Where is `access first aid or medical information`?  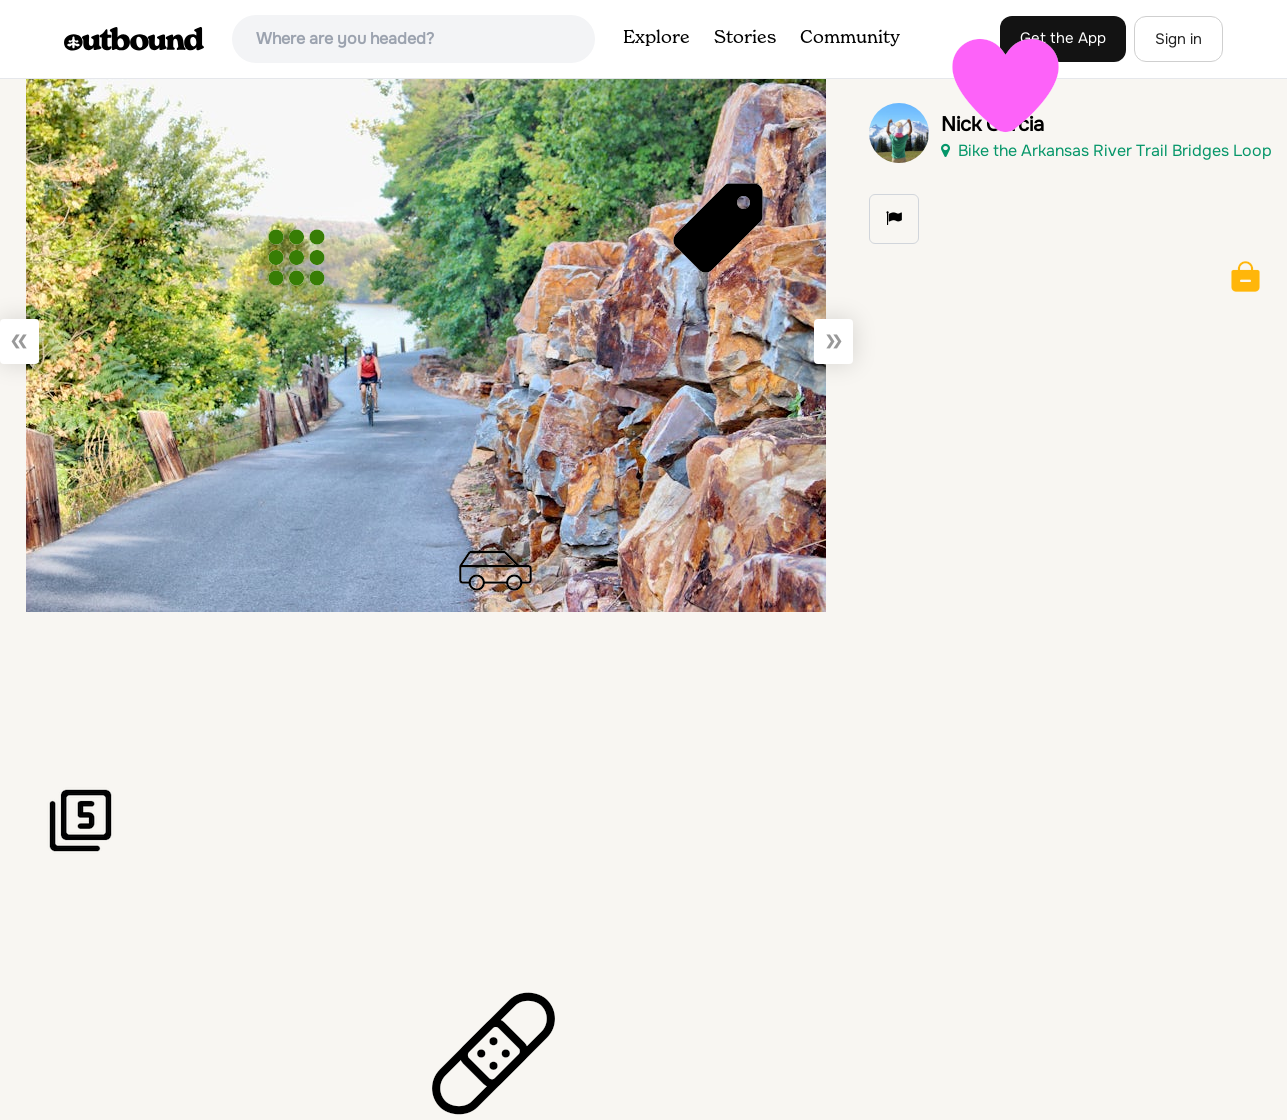 access first aid or medical information is located at coordinates (493, 1053).